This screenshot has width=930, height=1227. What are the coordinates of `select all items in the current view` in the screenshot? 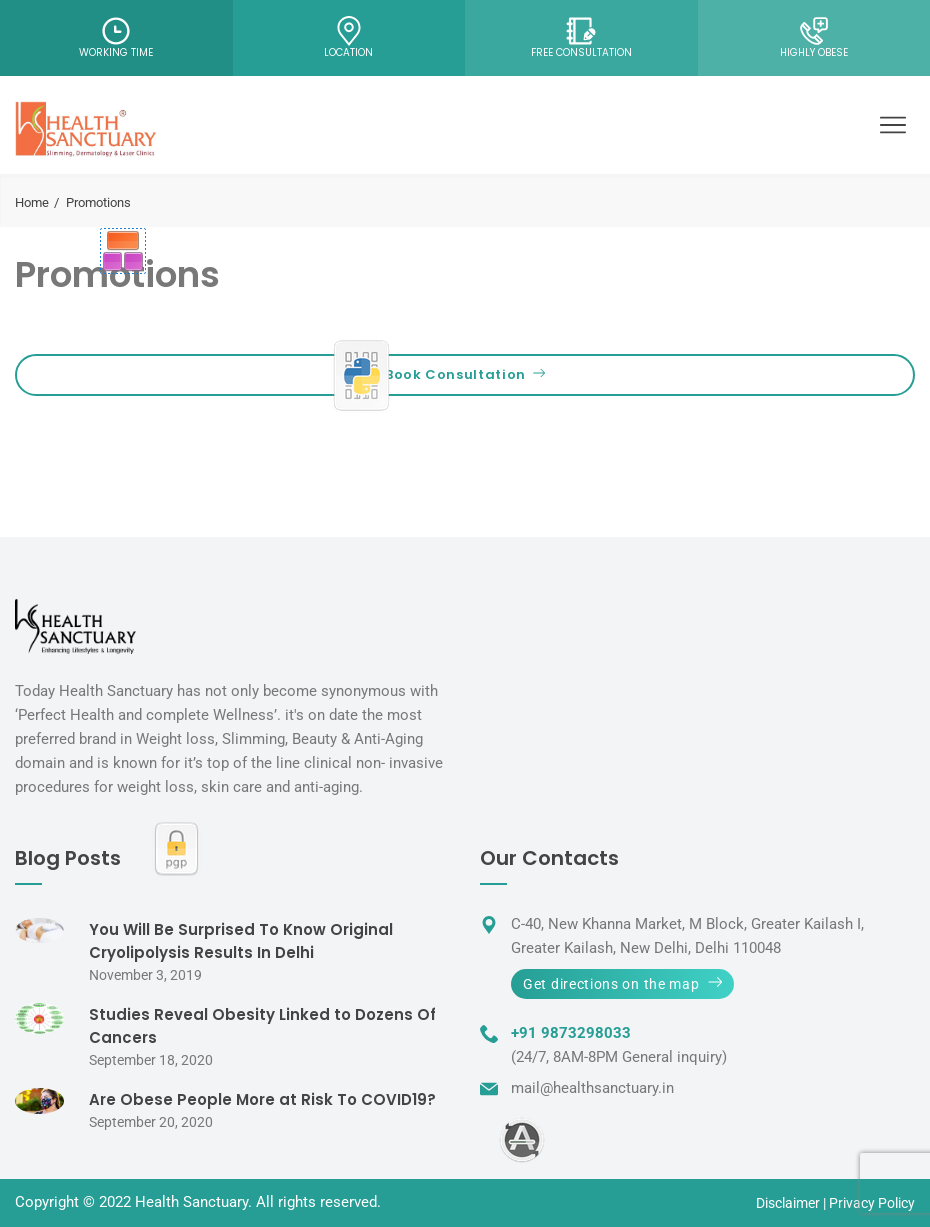 It's located at (123, 251).